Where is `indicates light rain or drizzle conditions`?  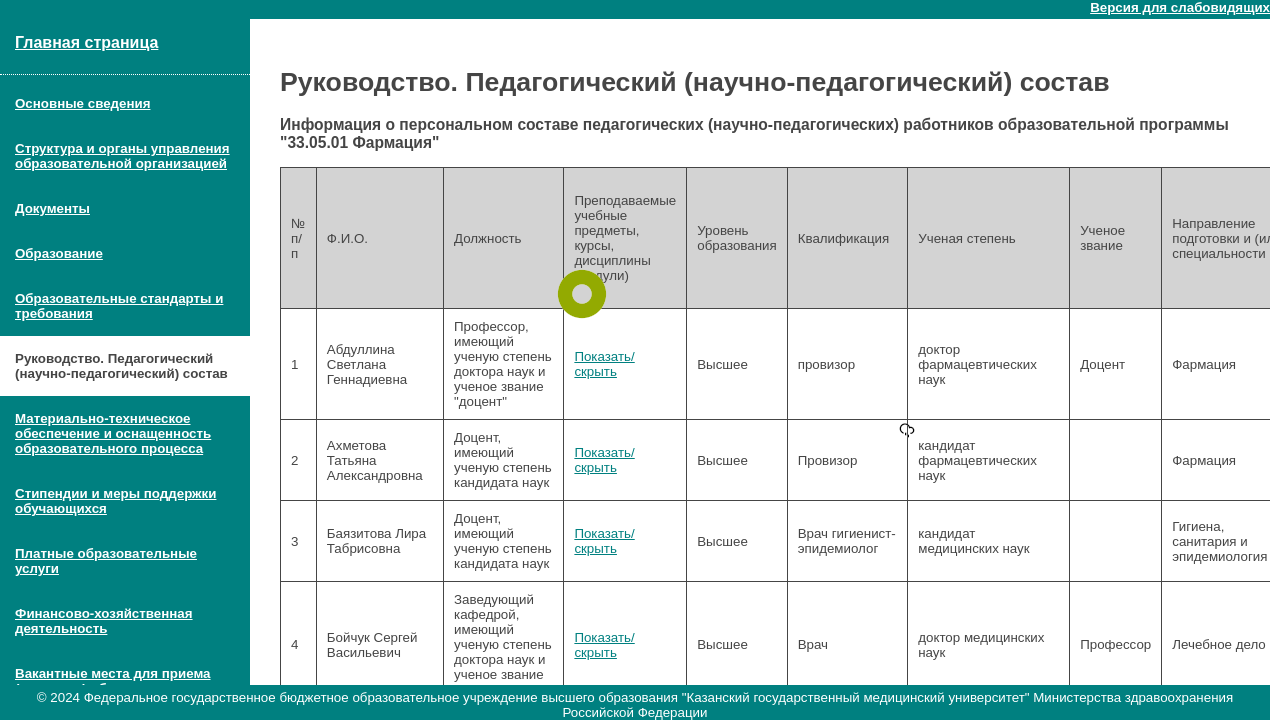
indicates light rain or drizzle conditions is located at coordinates (907, 430).